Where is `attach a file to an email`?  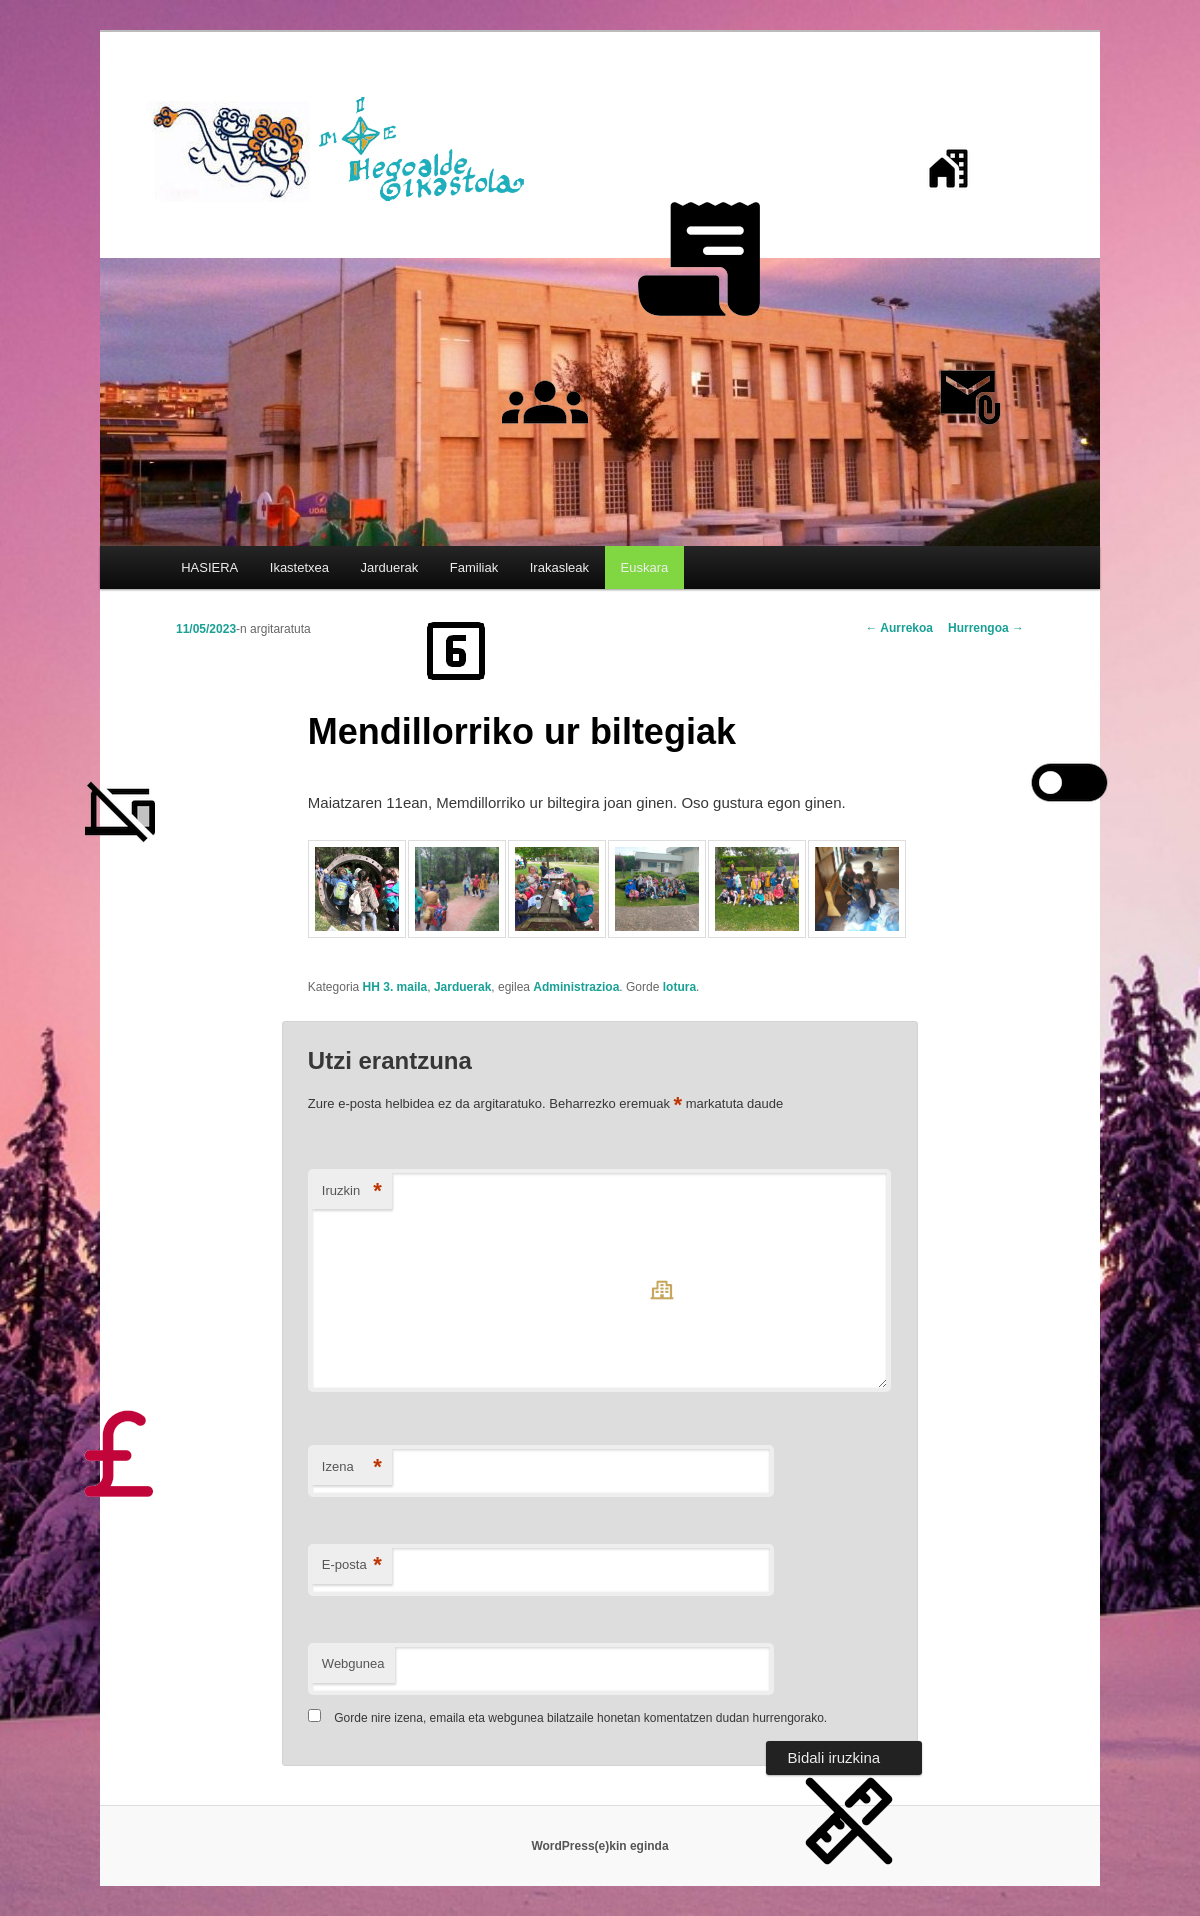
attach a file to an email is located at coordinates (970, 397).